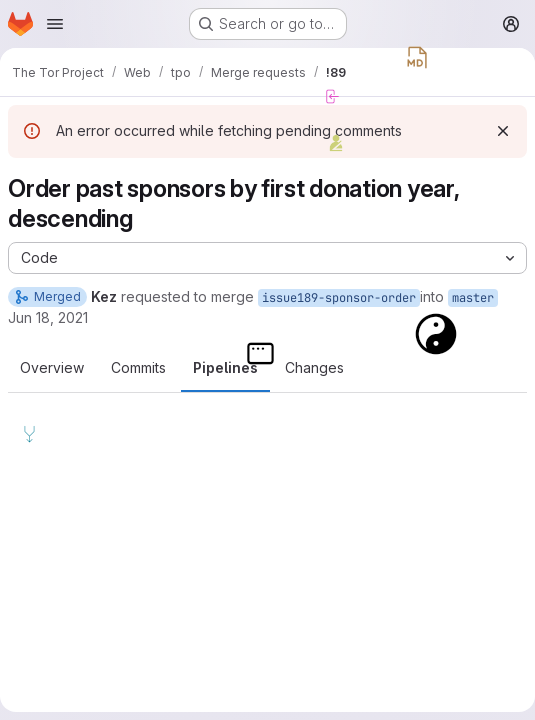 This screenshot has width=535, height=720. I want to click on indicates seatbelt status or safety reminder, so click(336, 143).